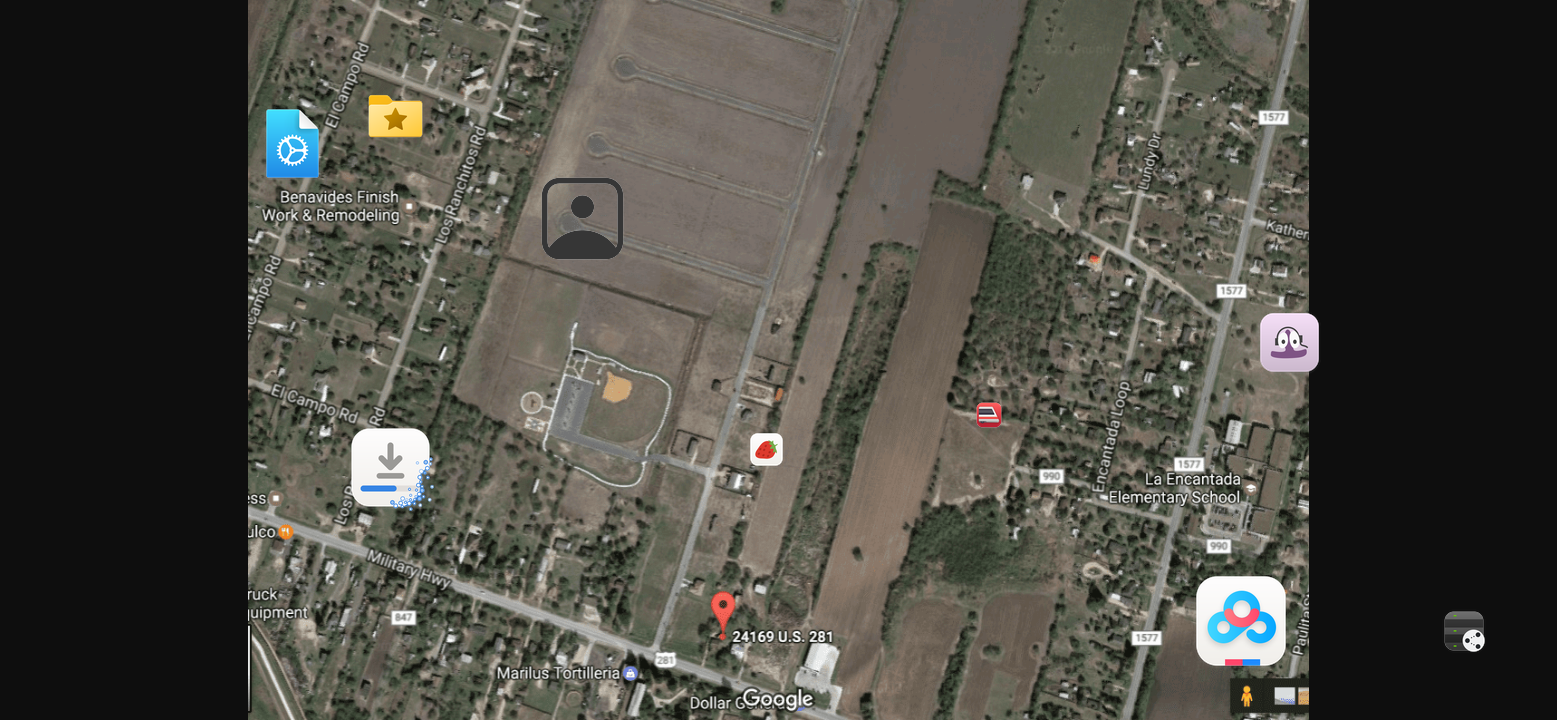  What do you see at coordinates (1241, 621) in the screenshot?
I see `open Baidu Netdisk cloud storage app` at bounding box center [1241, 621].